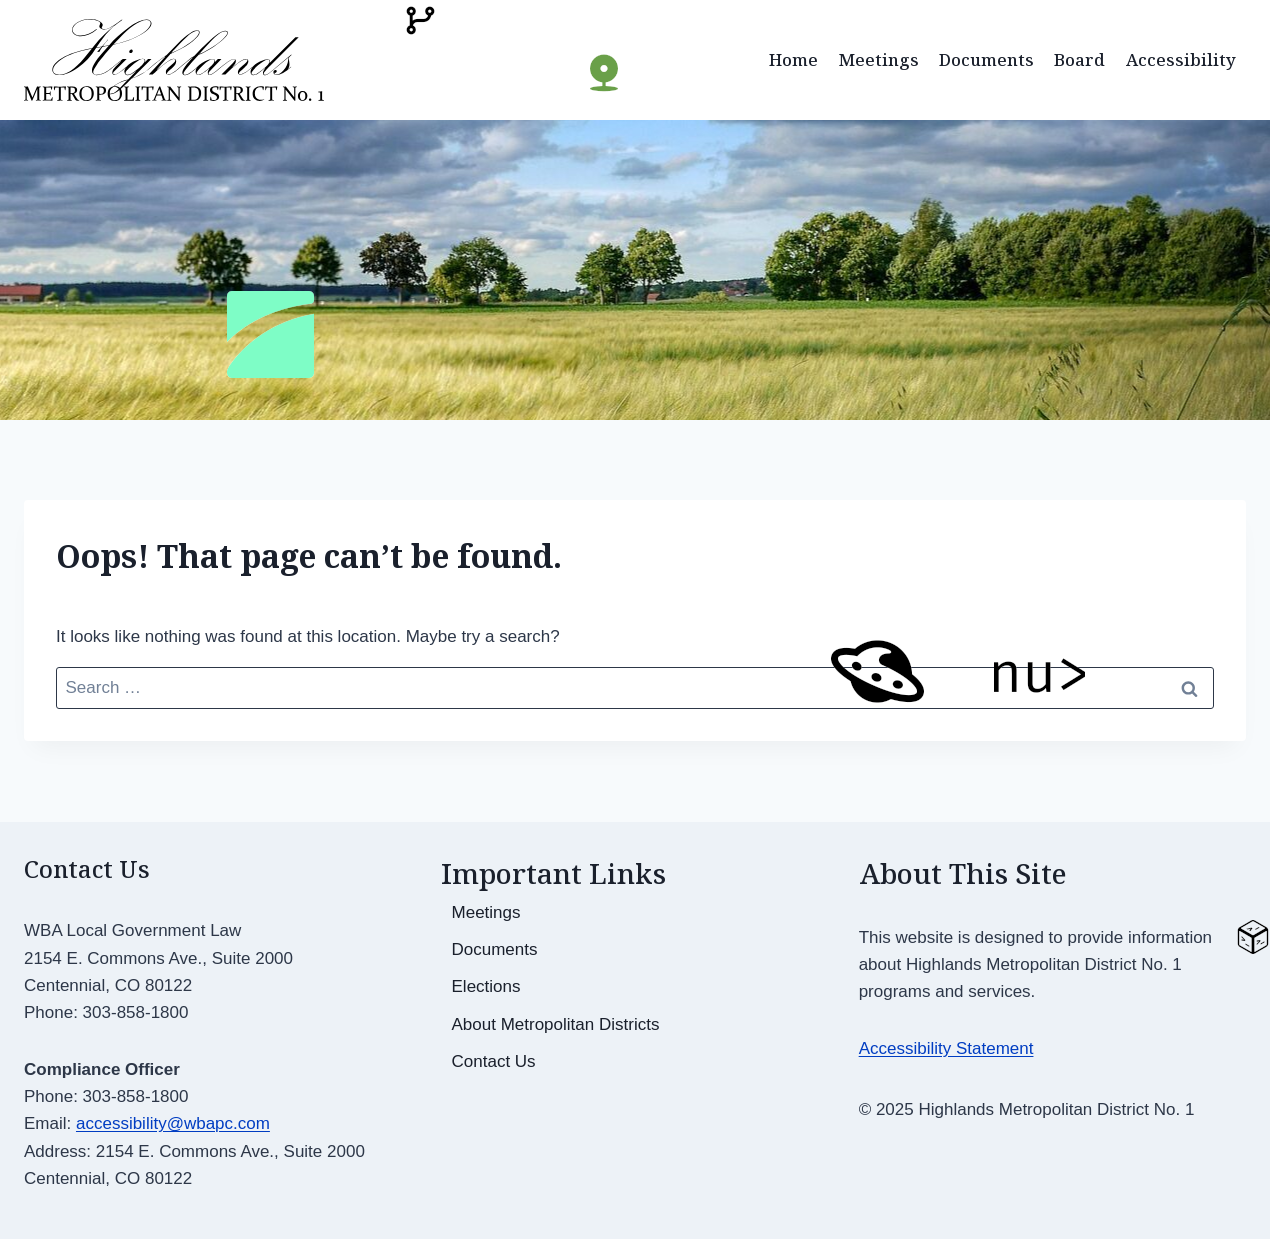 The image size is (1270, 1239). What do you see at coordinates (877, 671) in the screenshot?
I see `open hoppscotch api testing tool` at bounding box center [877, 671].